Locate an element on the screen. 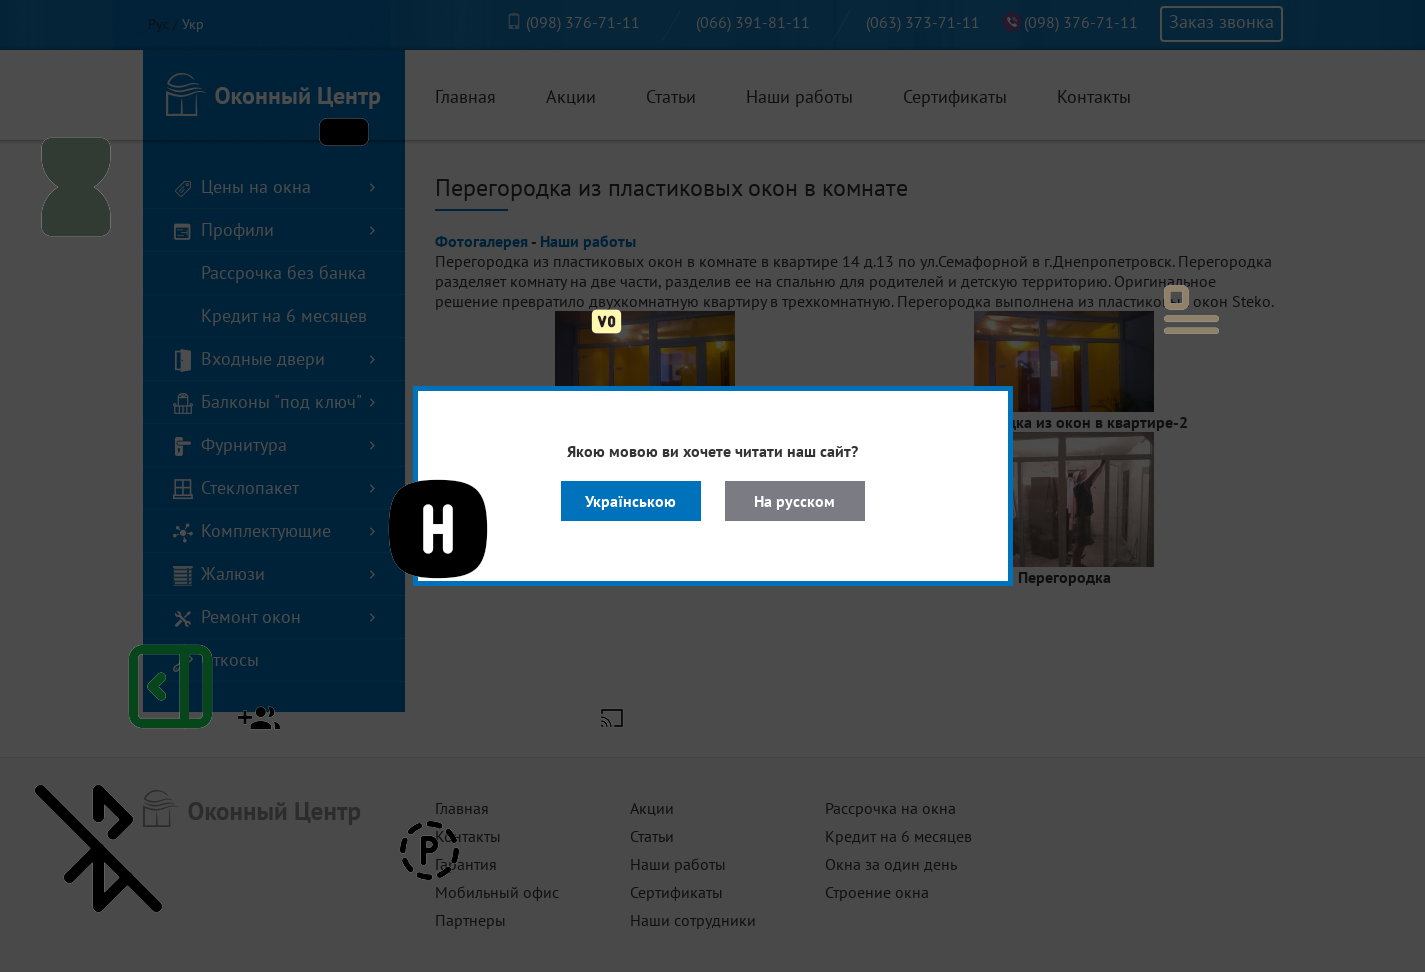  indicates loading or processing in progress is located at coordinates (76, 187).